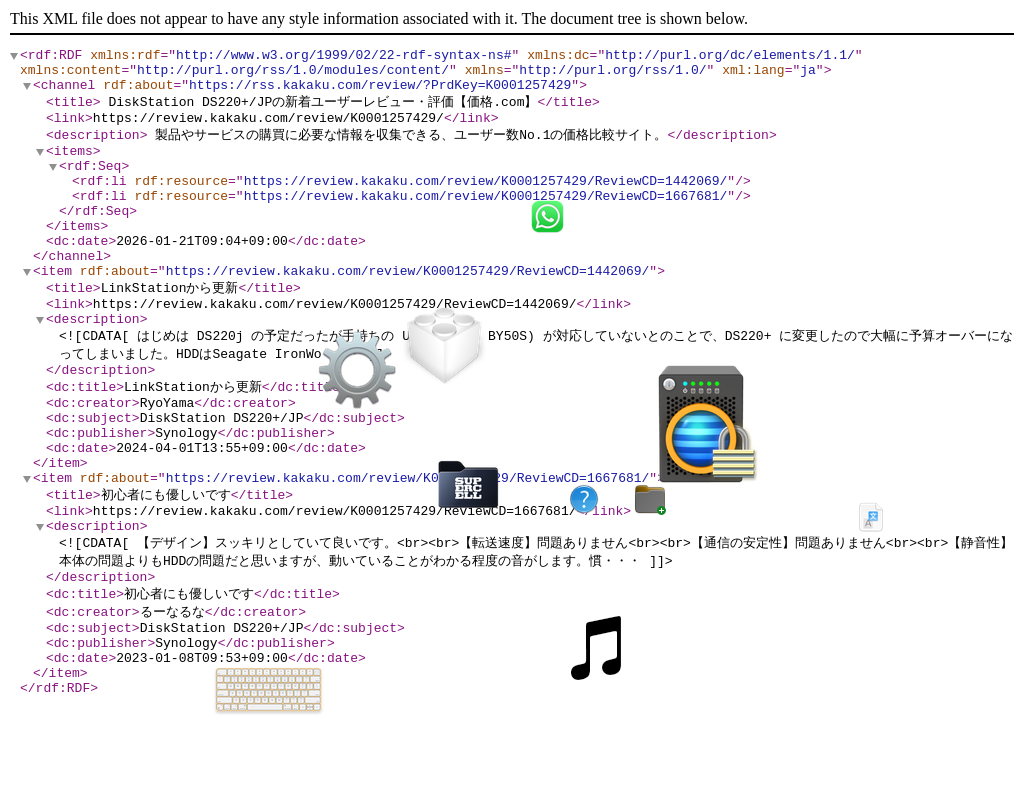 The height and width of the screenshot is (797, 1024). I want to click on create a new folder, so click(650, 499).